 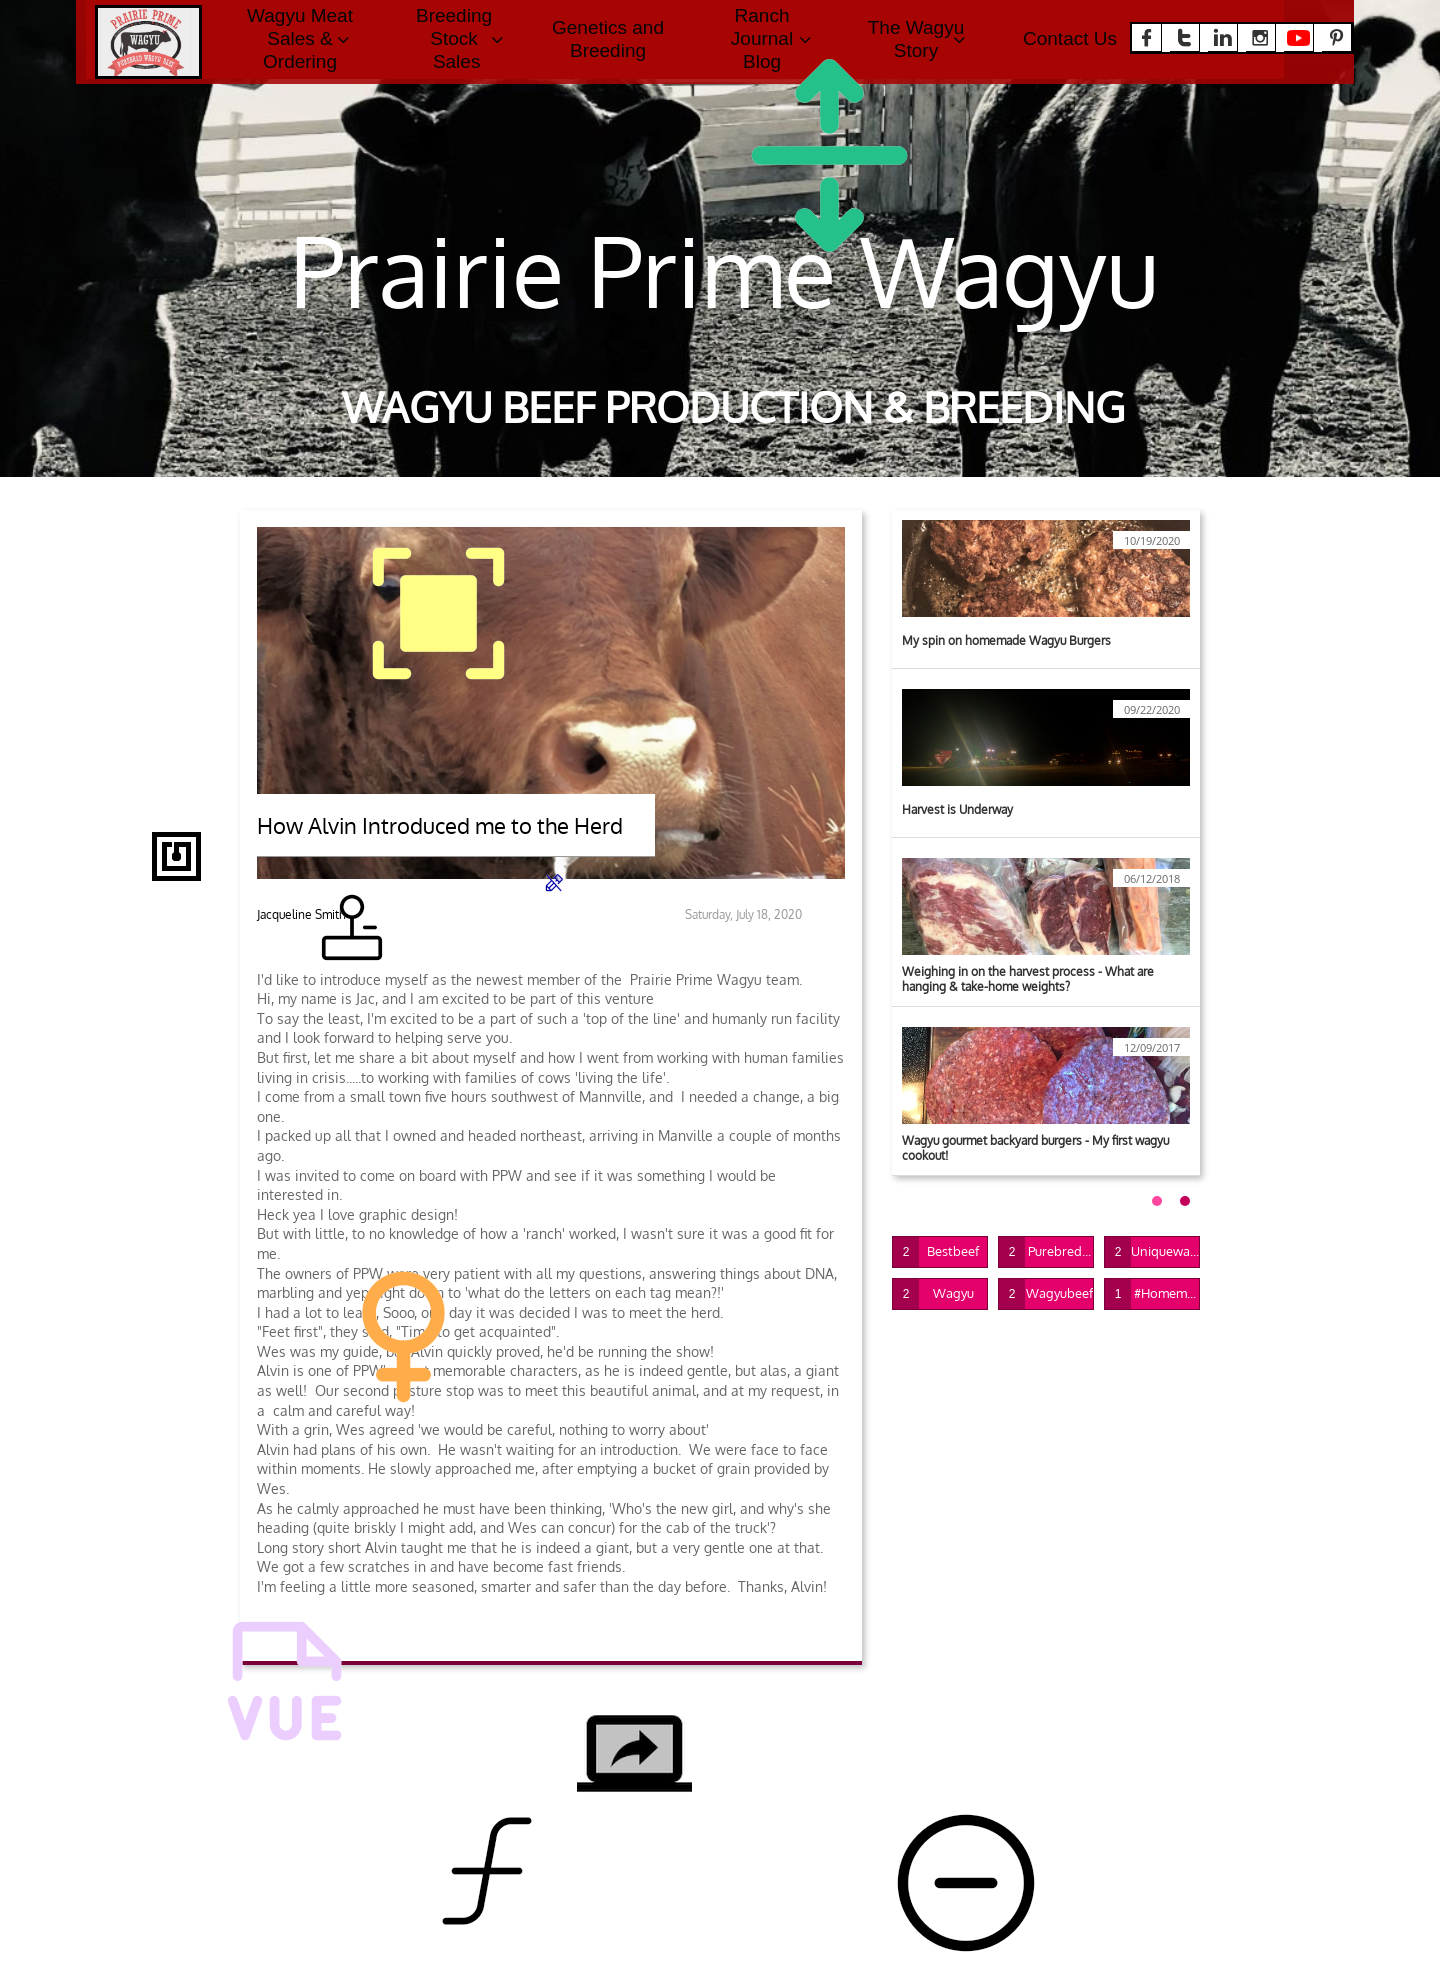 What do you see at coordinates (287, 1686) in the screenshot?
I see `vue.js component or project file` at bounding box center [287, 1686].